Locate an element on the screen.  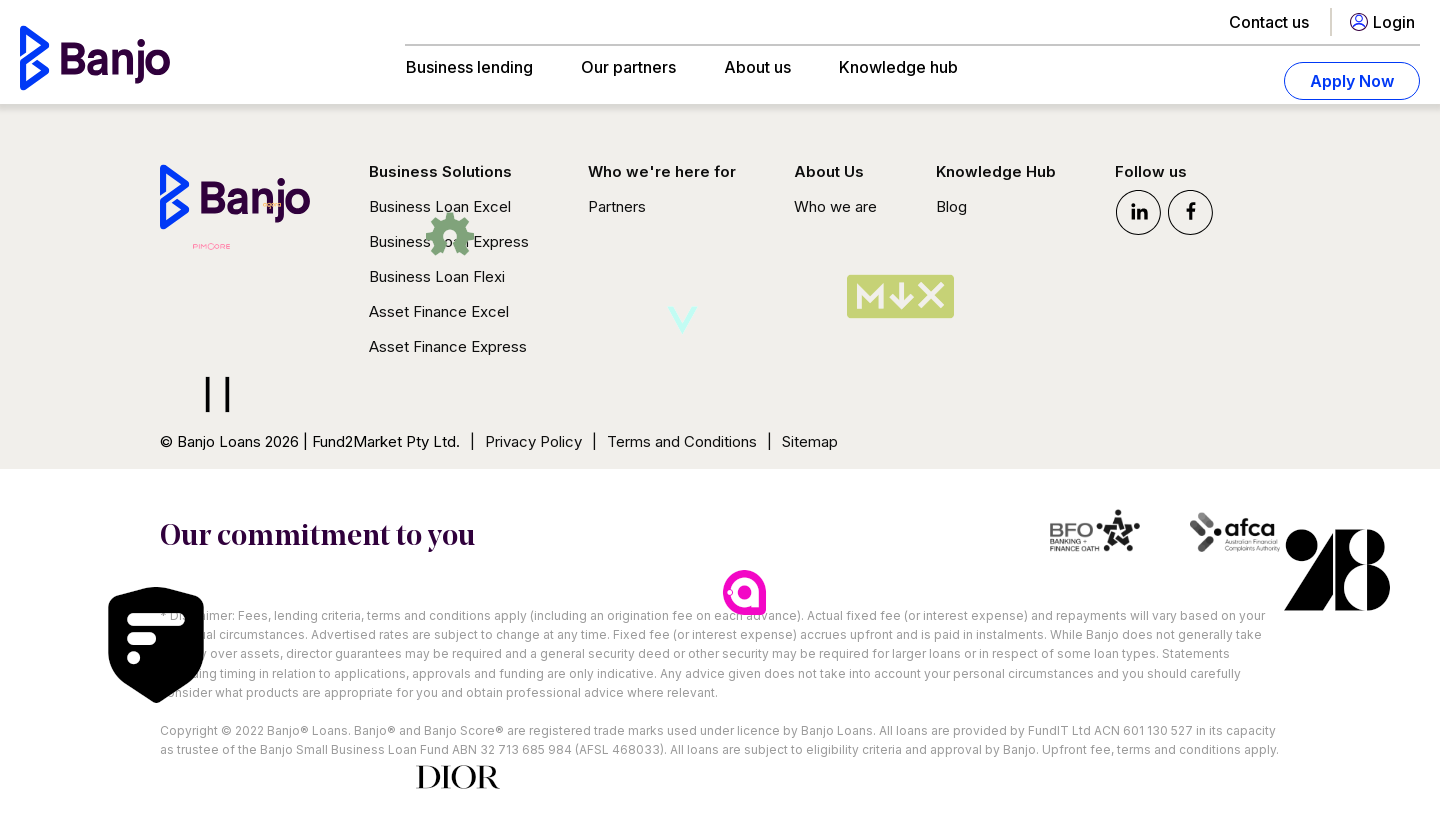
agora brand logo is located at coordinates (272, 206).